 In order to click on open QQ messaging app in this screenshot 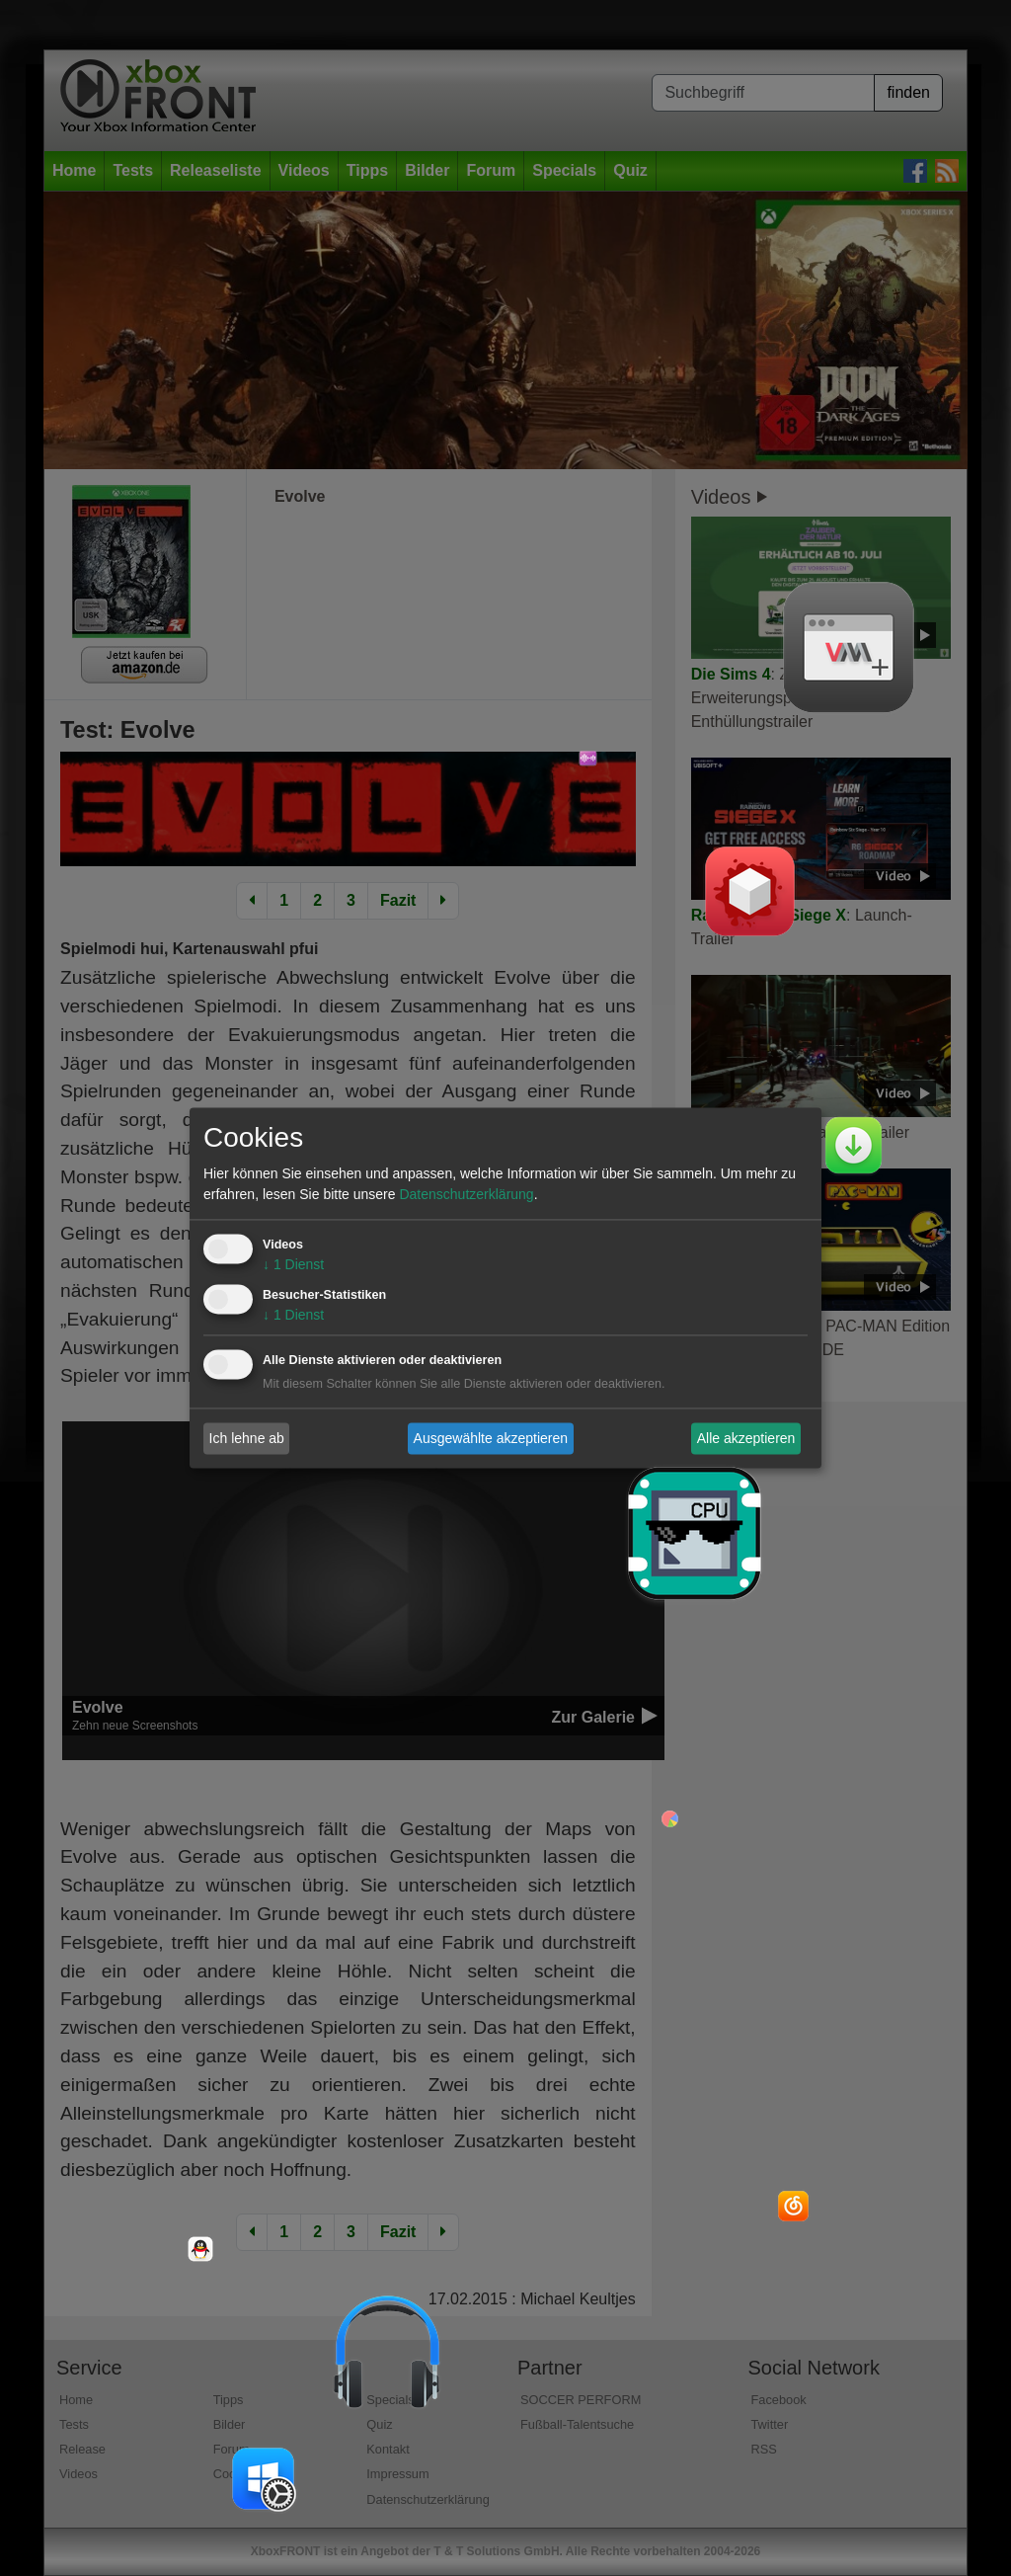, I will do `click(200, 2249)`.